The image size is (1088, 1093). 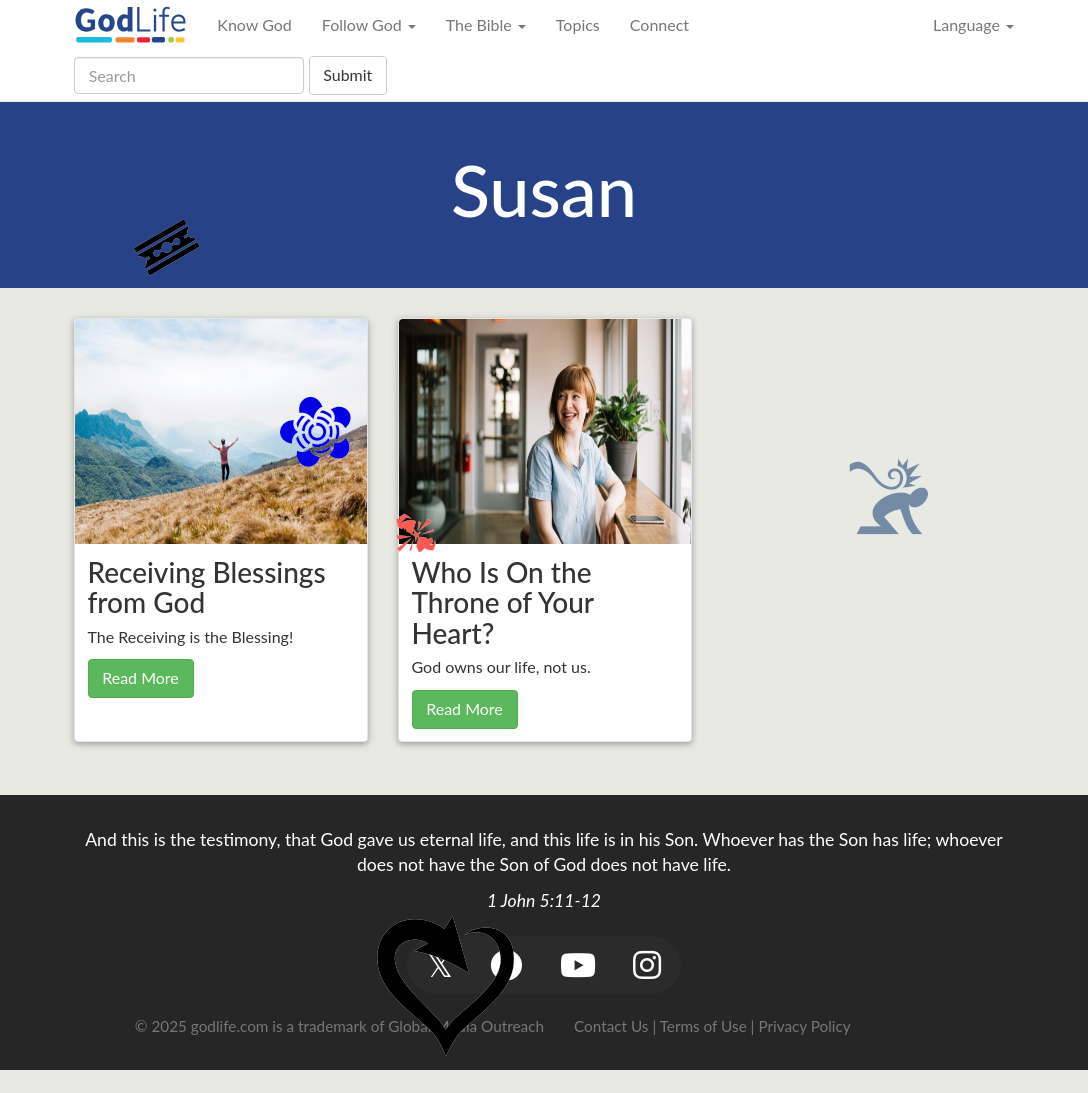 I want to click on indicates slavery or oppression theme in historical game content, so click(x=888, y=494).